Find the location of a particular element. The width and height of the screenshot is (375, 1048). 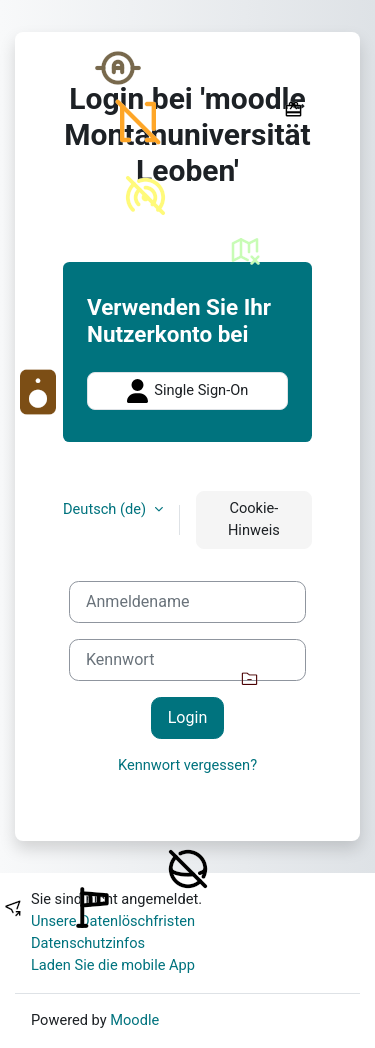

remove a saved map or location is located at coordinates (245, 250).